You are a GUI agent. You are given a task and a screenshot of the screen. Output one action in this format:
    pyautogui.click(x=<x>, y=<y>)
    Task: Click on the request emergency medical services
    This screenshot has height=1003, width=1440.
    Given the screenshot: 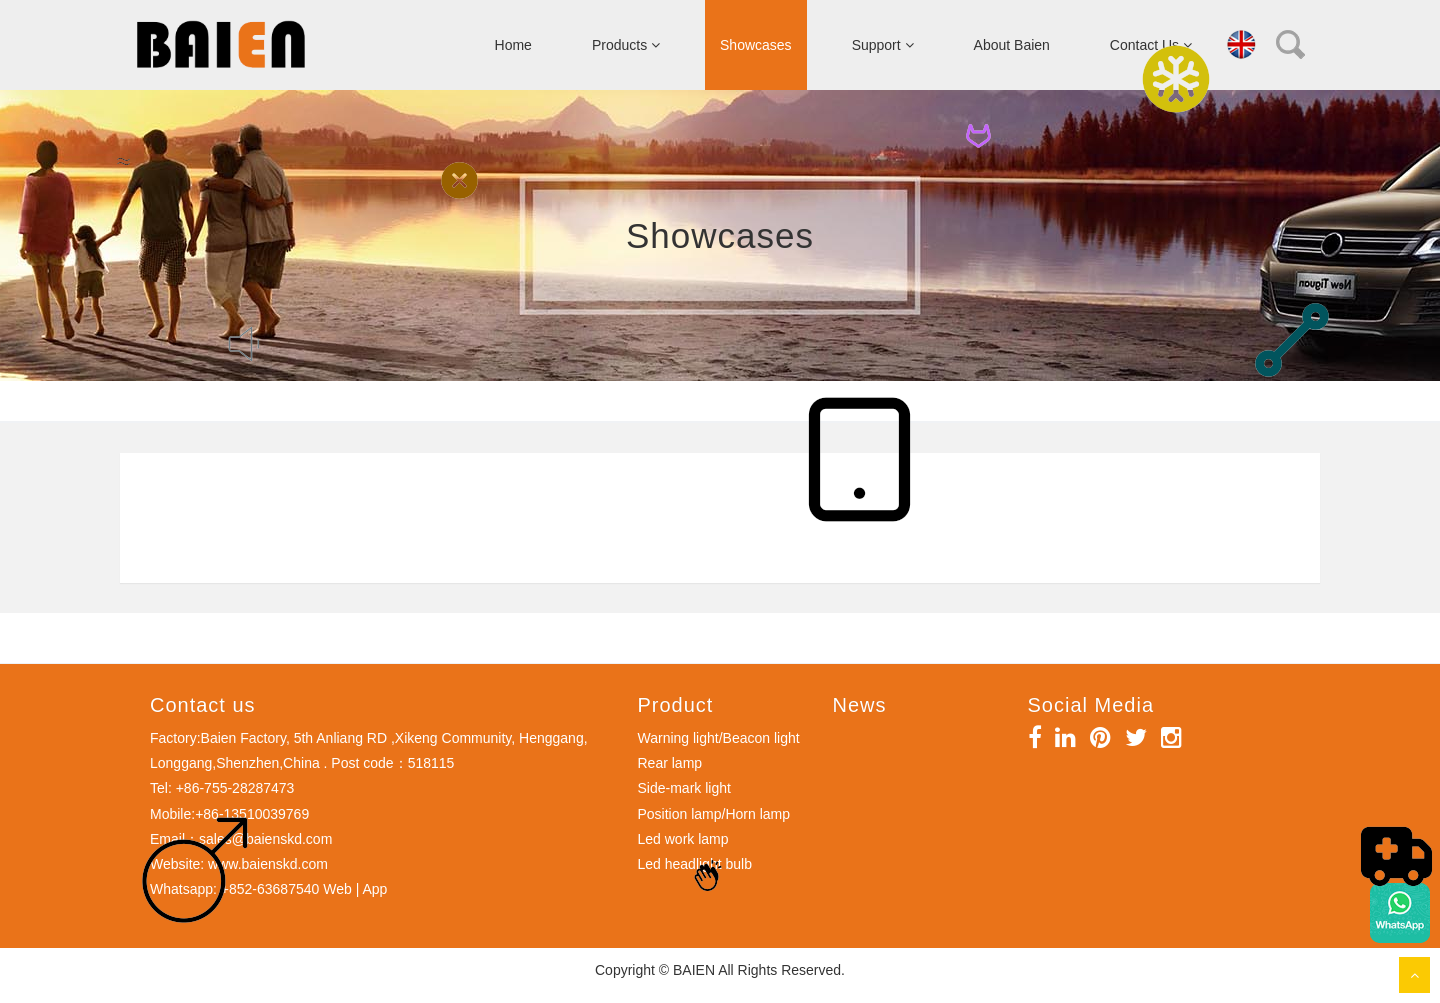 What is the action you would take?
    pyautogui.click(x=1396, y=854)
    